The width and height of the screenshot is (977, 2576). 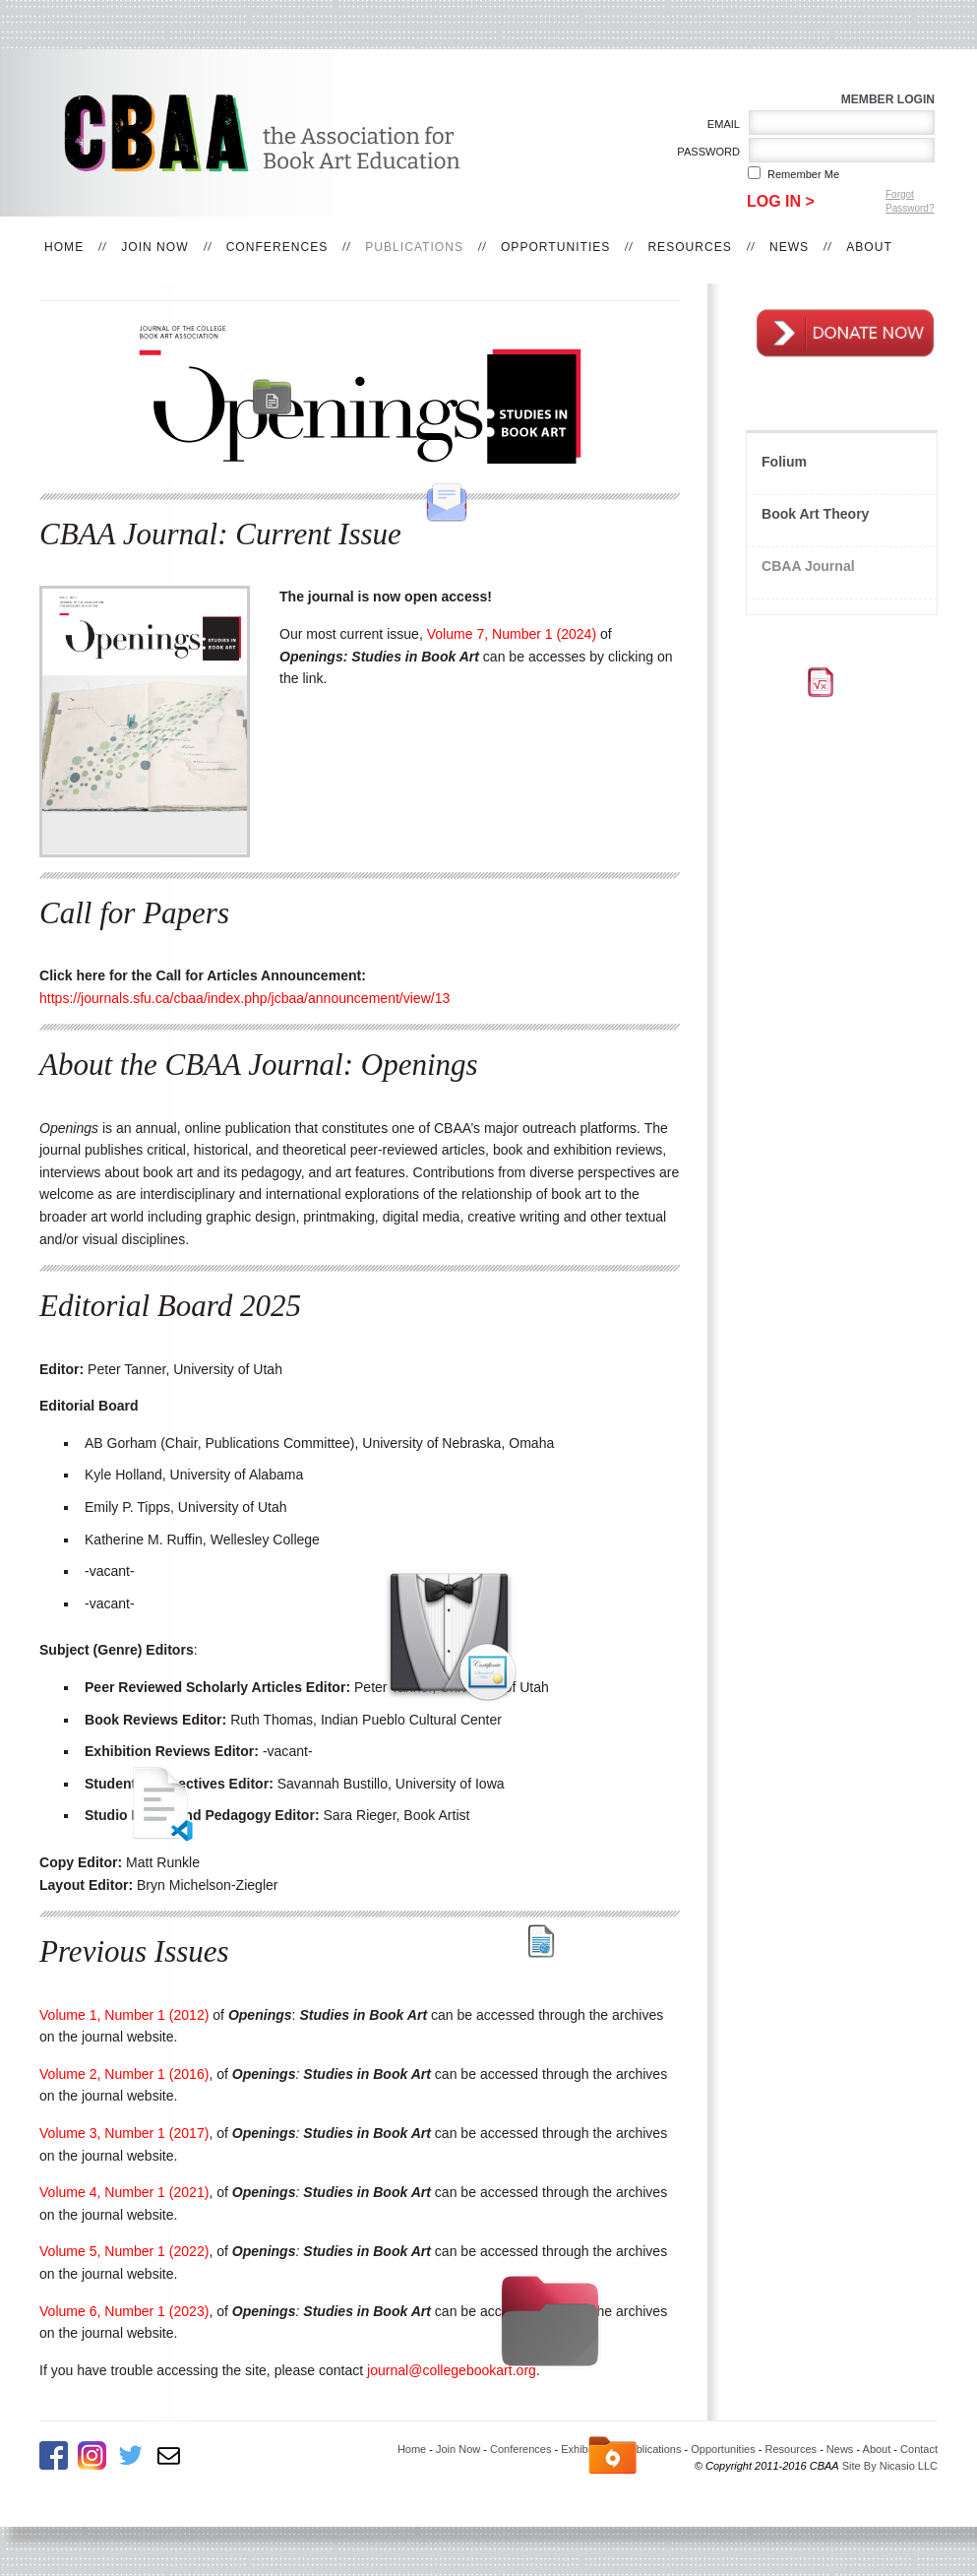 I want to click on an open folder in the file system, so click(x=550, y=2321).